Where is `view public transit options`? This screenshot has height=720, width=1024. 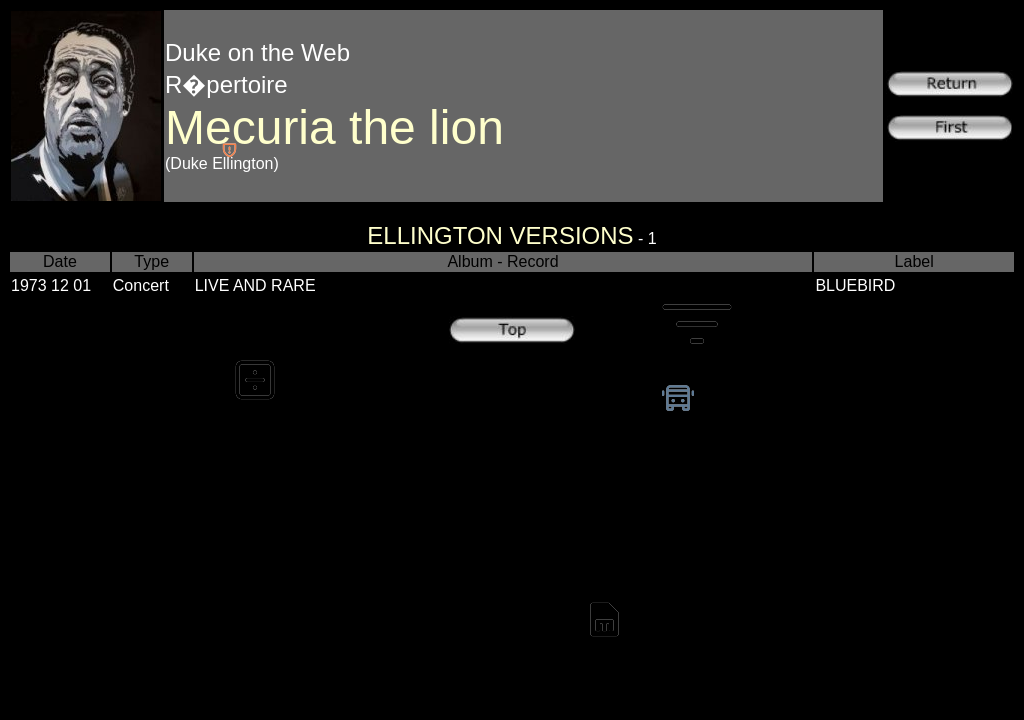 view public transit options is located at coordinates (678, 398).